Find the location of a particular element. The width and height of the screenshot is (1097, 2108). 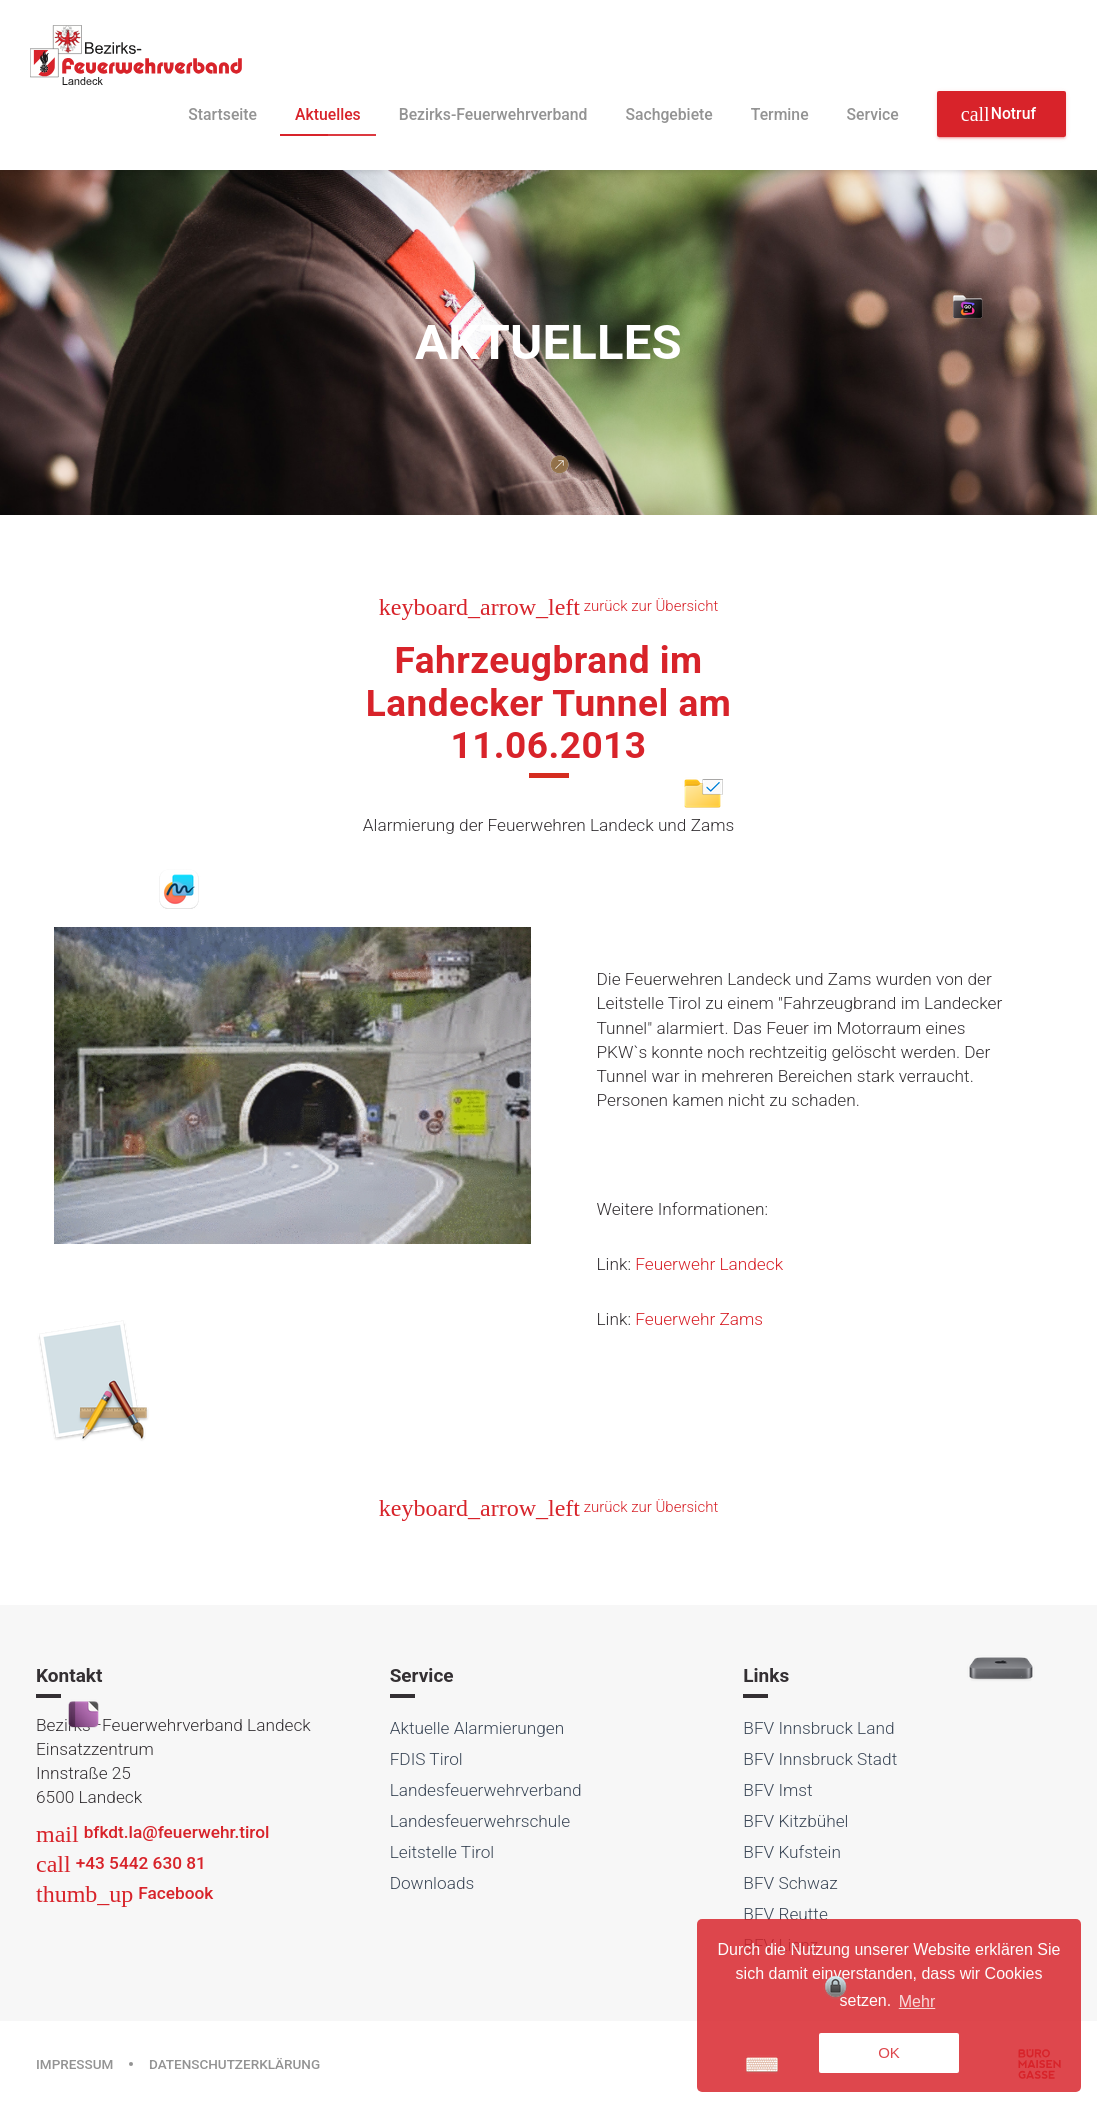

indicates keyboard backlight set to orange/warm color is located at coordinates (762, 2065).